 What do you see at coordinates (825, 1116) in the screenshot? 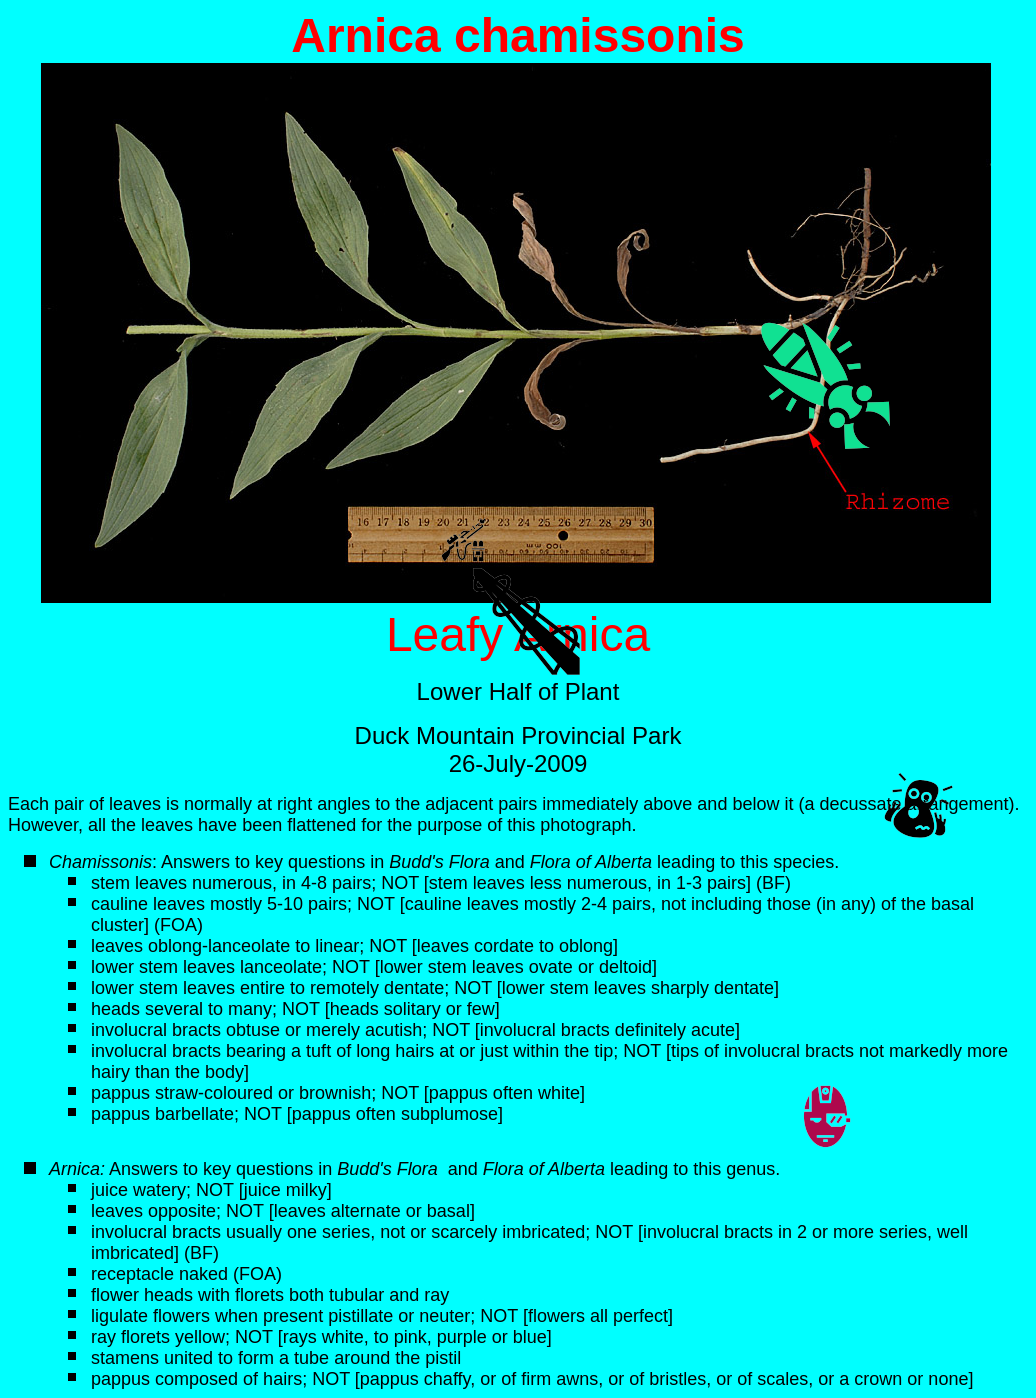
I see `access cyborg or android character options` at bounding box center [825, 1116].